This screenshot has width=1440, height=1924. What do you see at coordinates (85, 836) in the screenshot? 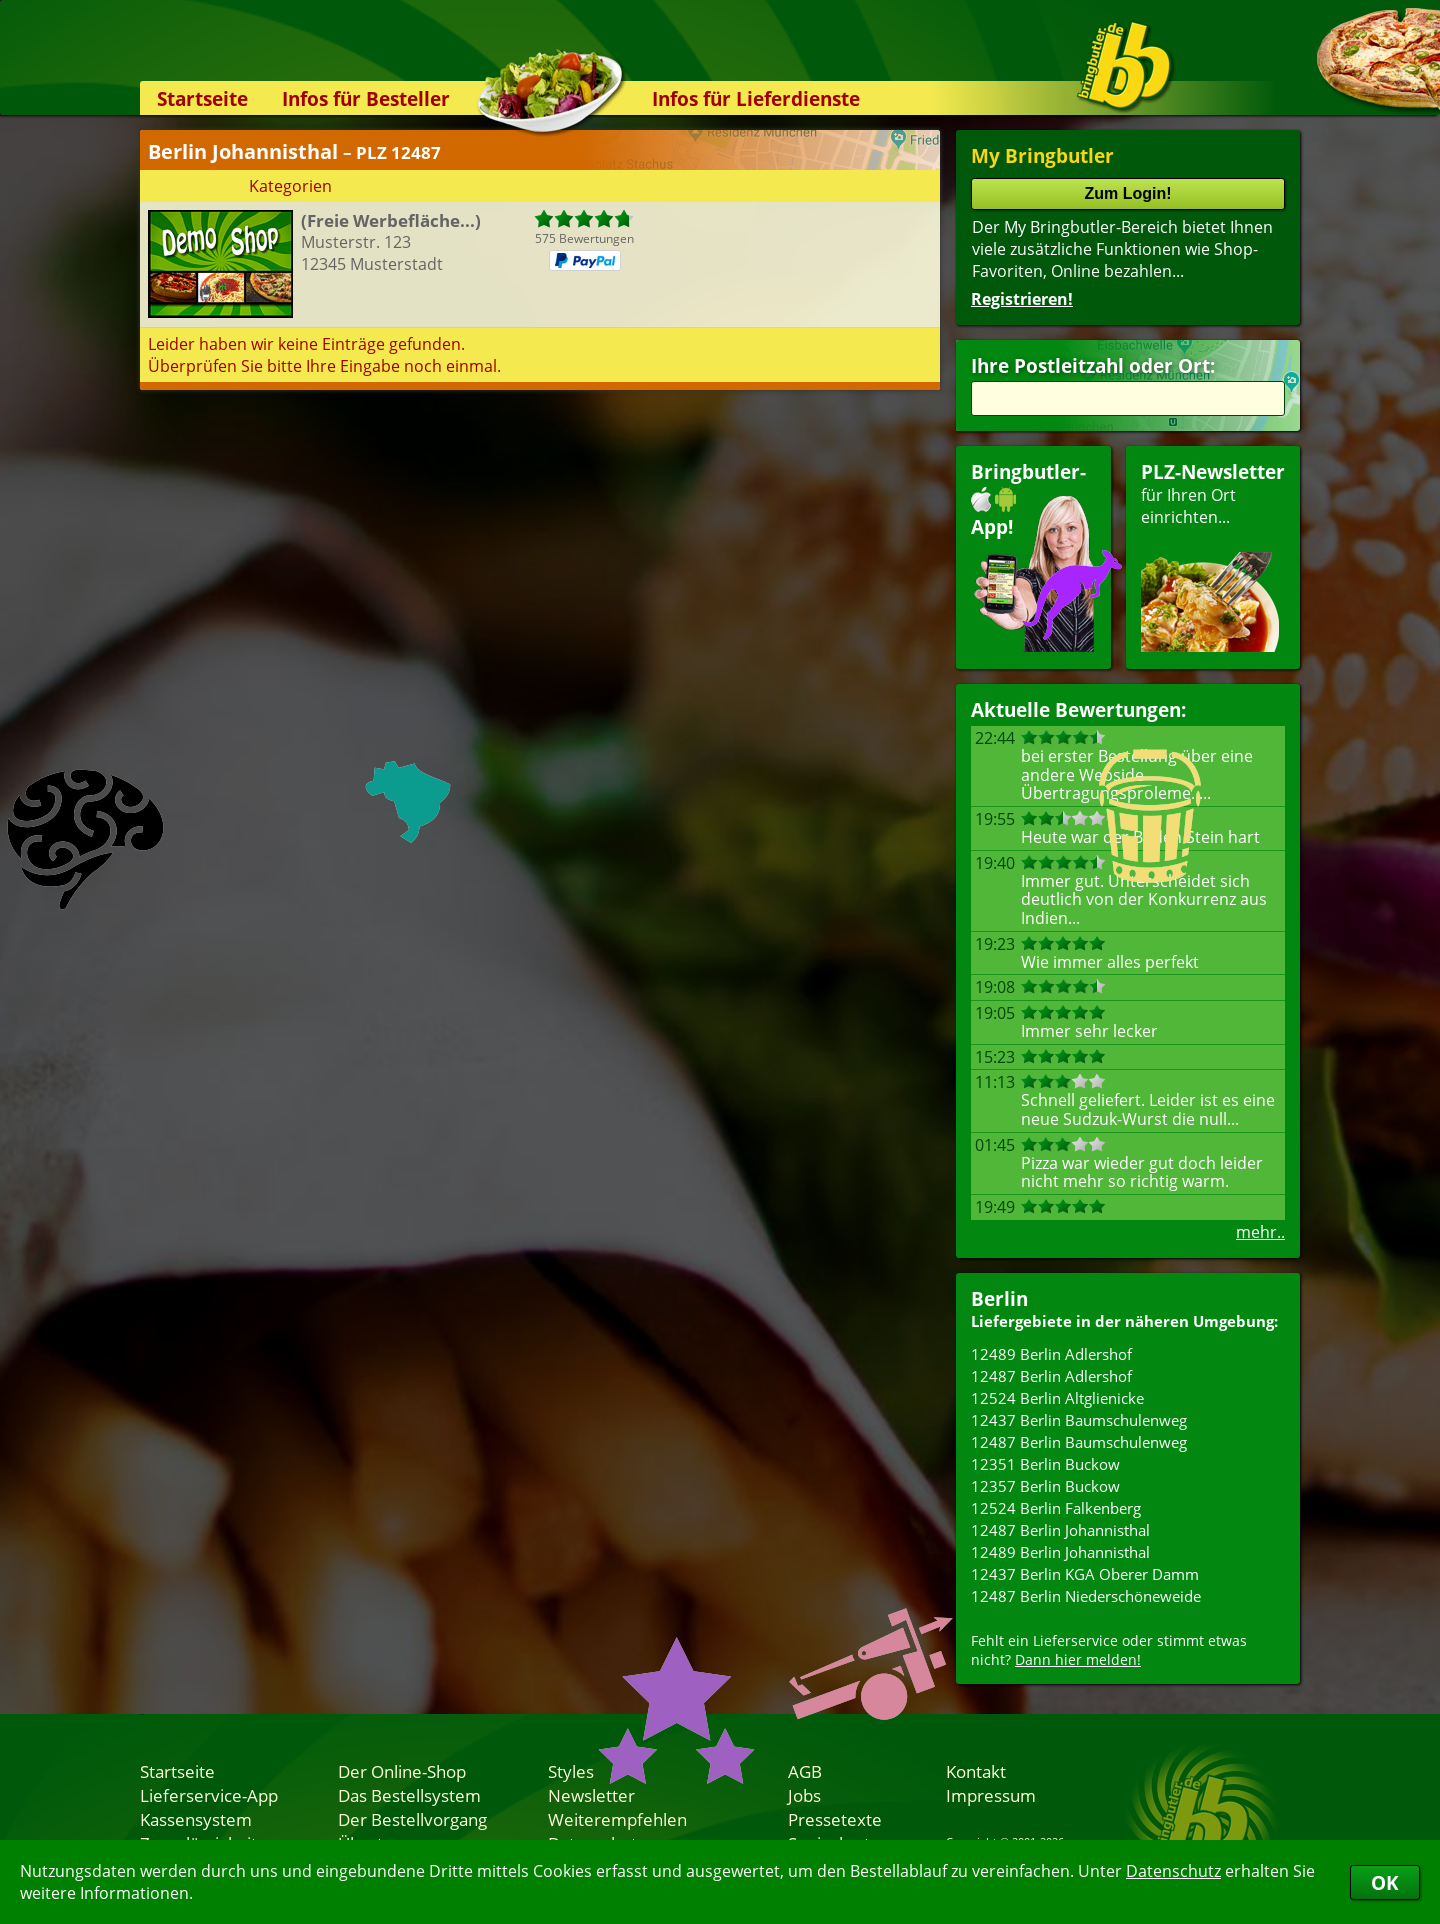
I see `access AI or smart features` at bounding box center [85, 836].